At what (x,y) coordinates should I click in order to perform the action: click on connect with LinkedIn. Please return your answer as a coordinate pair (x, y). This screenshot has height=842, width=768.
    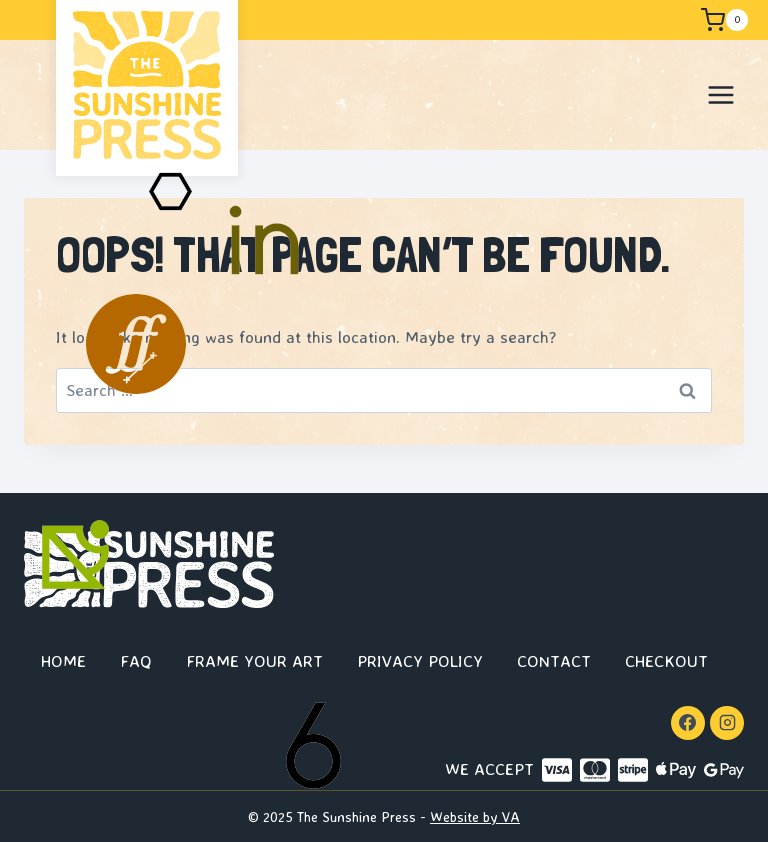
    Looking at the image, I should click on (263, 239).